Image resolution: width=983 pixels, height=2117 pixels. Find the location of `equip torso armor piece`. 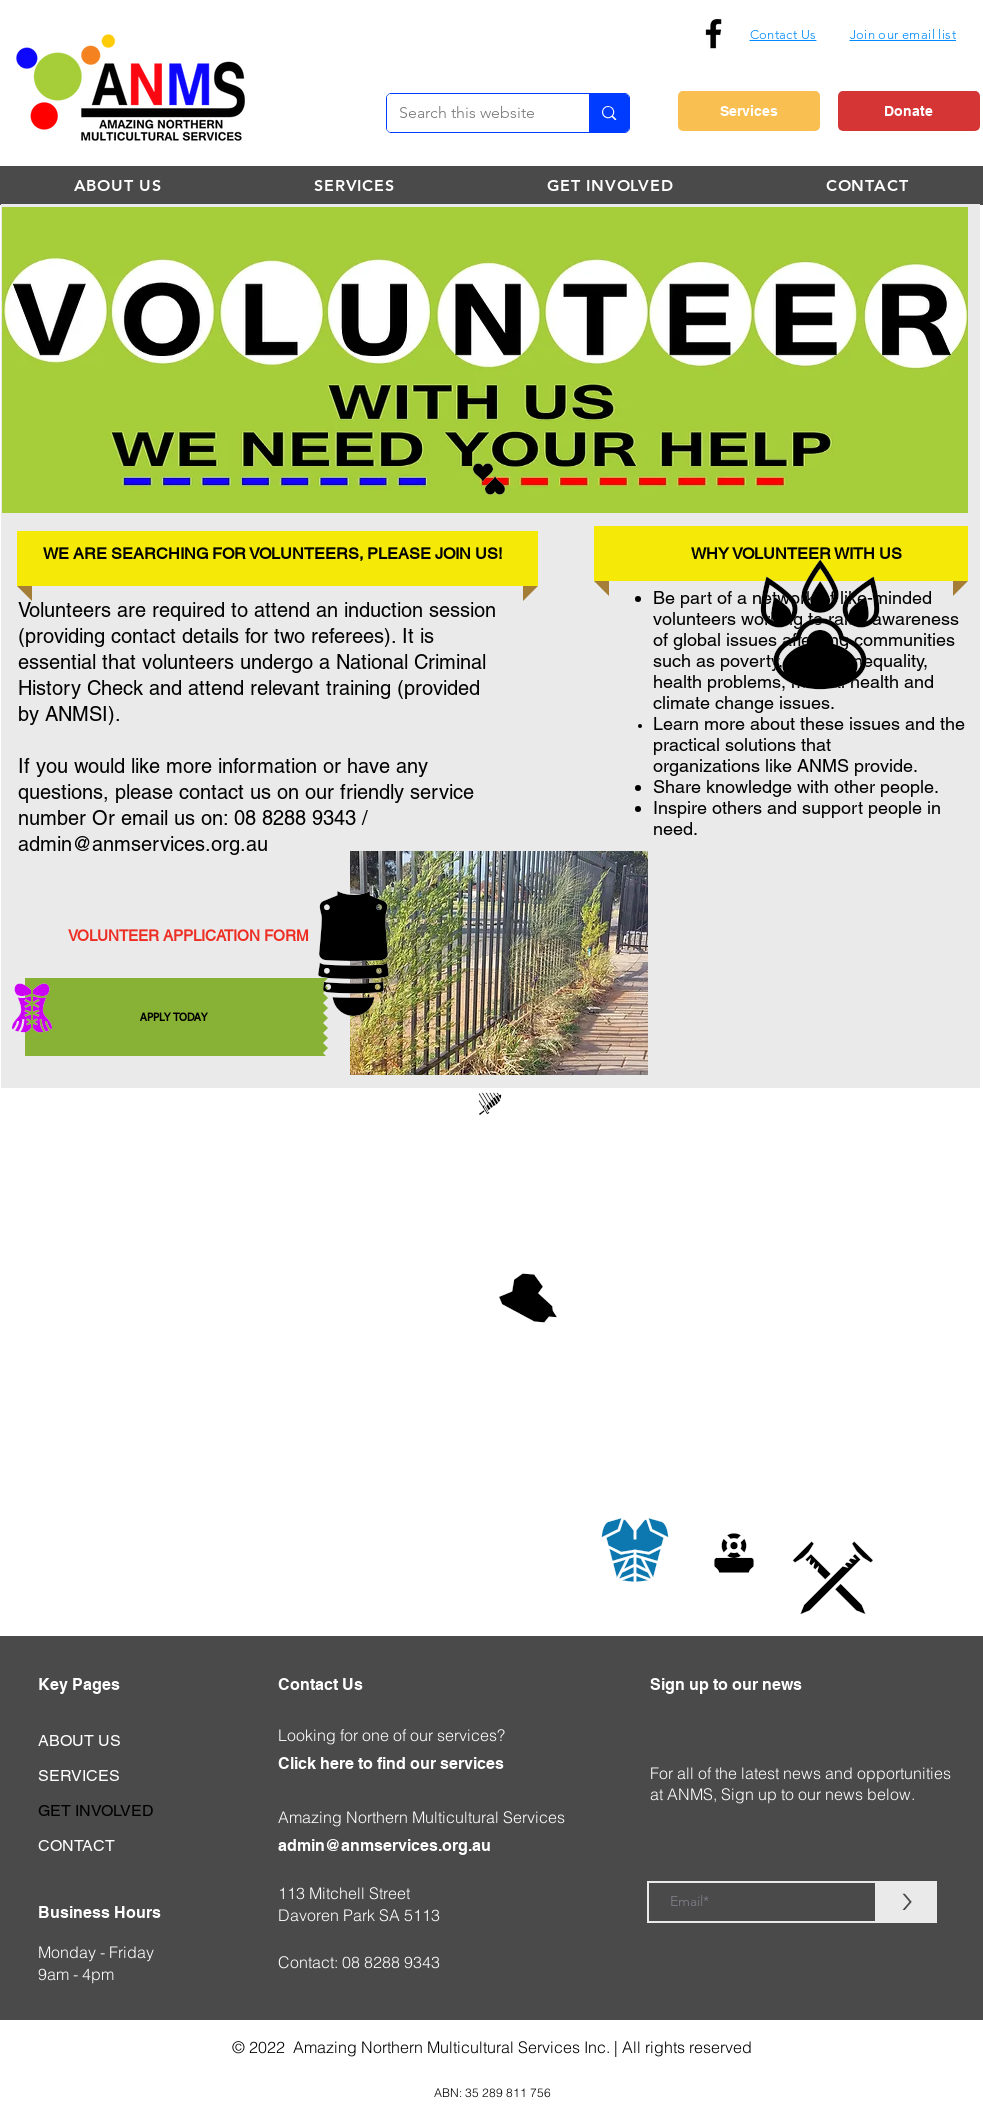

equip torso armor piece is located at coordinates (635, 1550).